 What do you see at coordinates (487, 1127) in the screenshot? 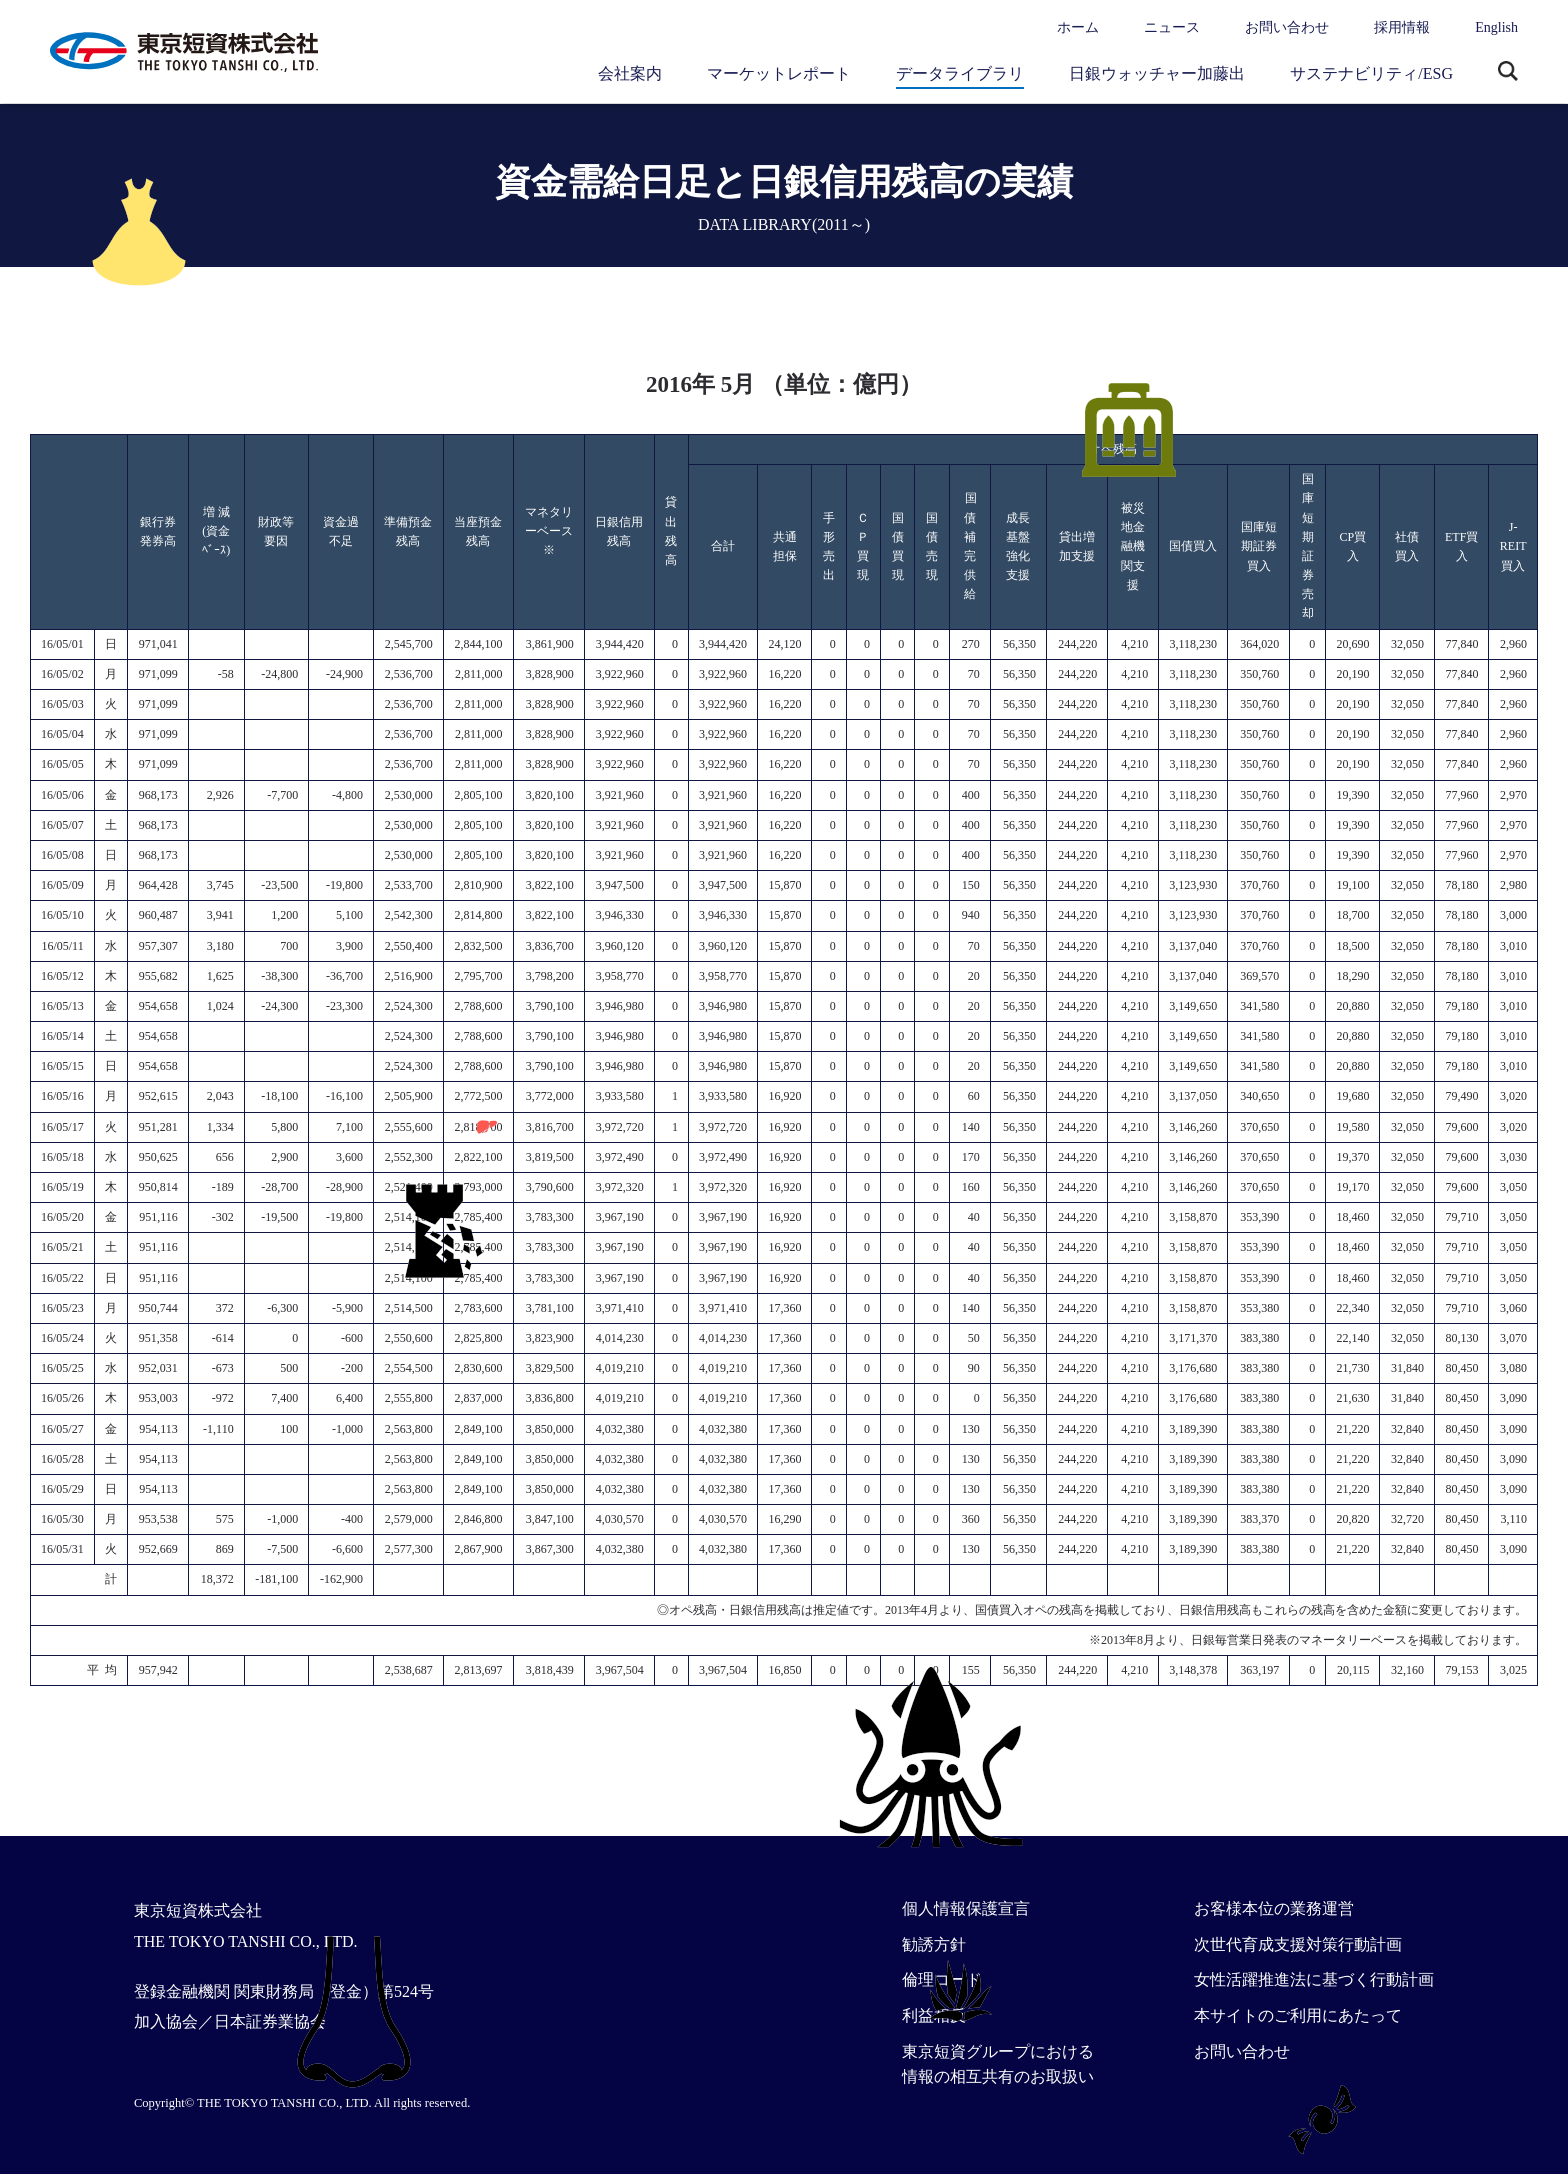
I see `view liver health information` at bounding box center [487, 1127].